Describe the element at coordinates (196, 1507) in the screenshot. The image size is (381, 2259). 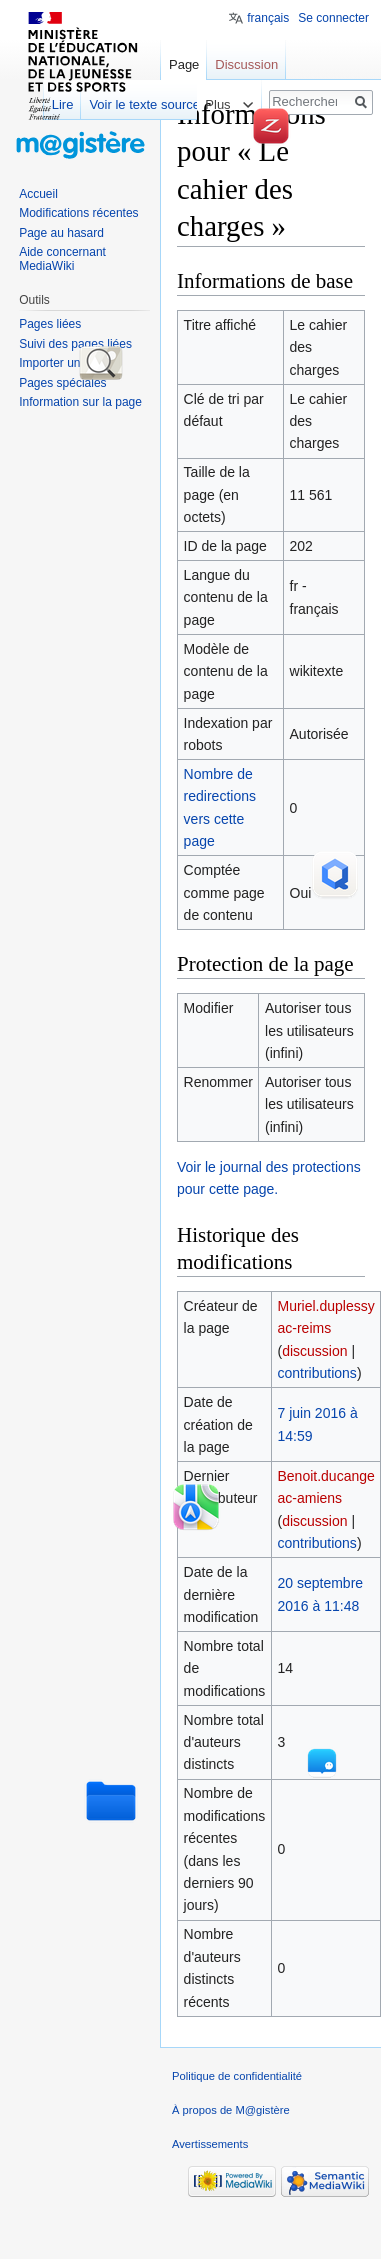
I see `open Apple Maps application` at that location.